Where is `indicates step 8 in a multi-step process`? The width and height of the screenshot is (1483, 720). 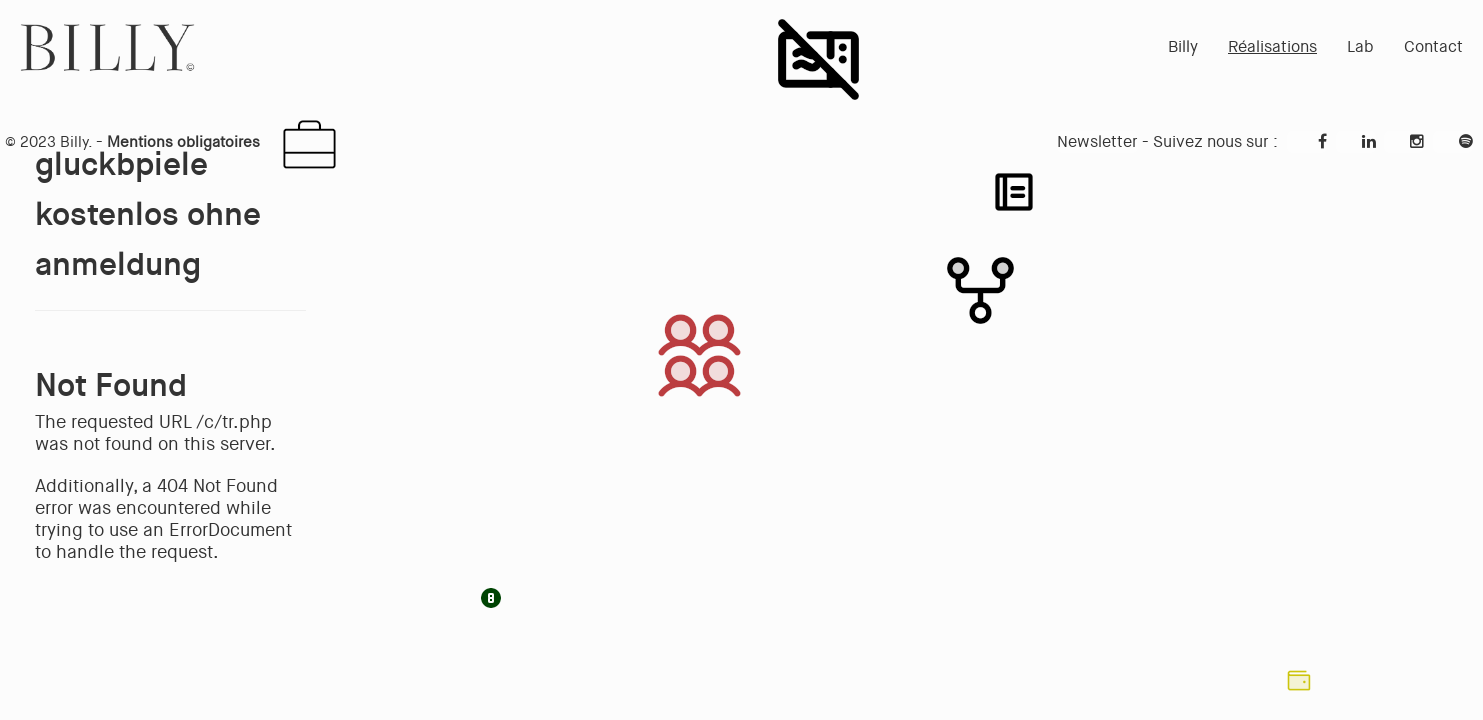 indicates step 8 in a multi-step process is located at coordinates (491, 598).